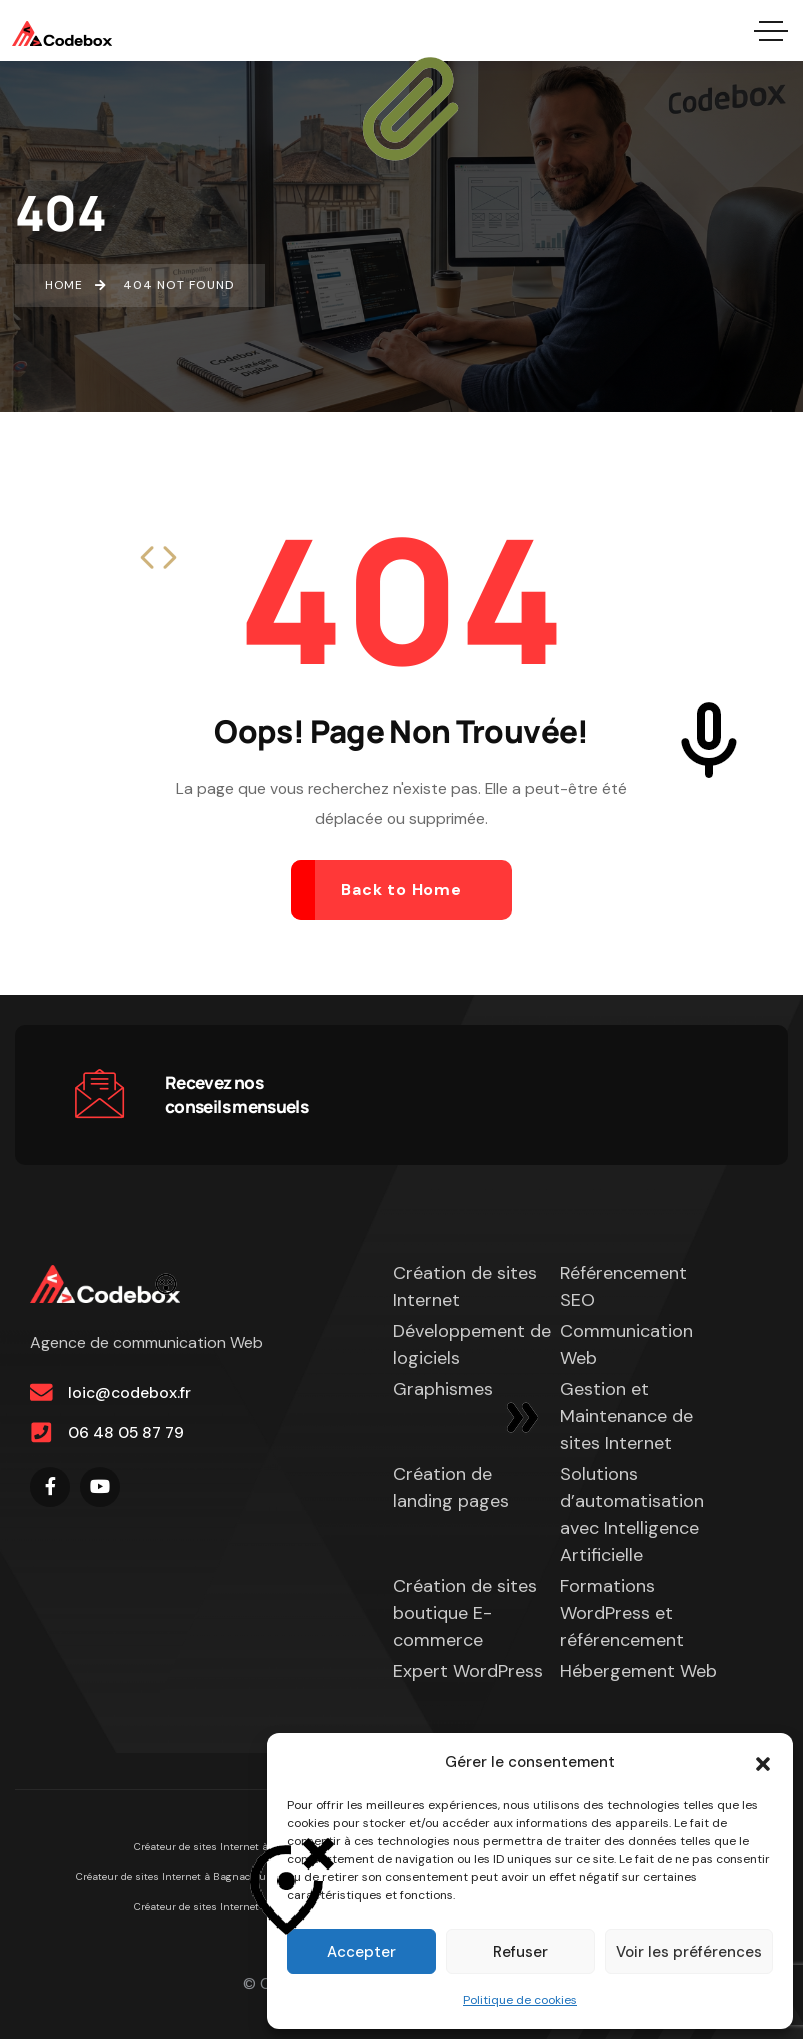 The height and width of the screenshot is (2039, 803). Describe the element at coordinates (520, 1417) in the screenshot. I see `skip forward or advance to next item` at that location.